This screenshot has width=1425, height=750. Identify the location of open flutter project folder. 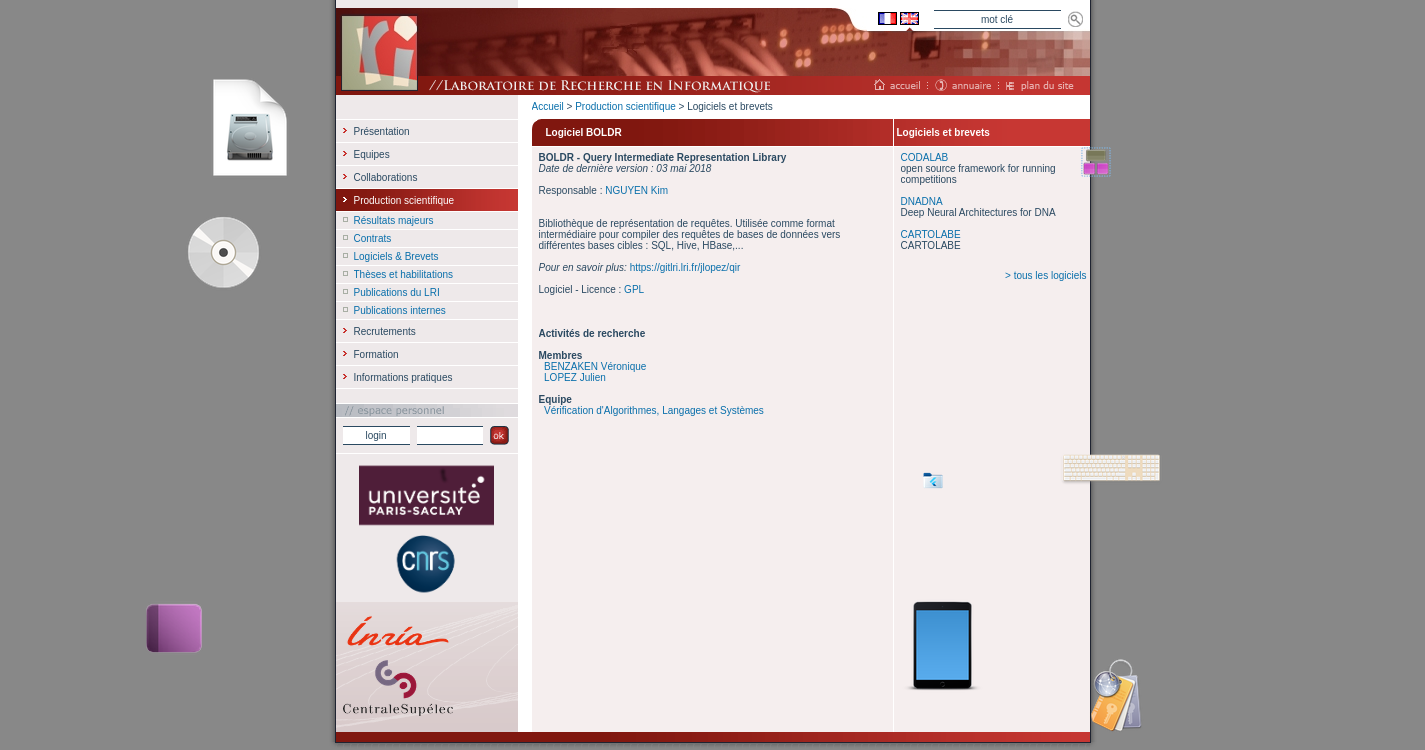
(933, 481).